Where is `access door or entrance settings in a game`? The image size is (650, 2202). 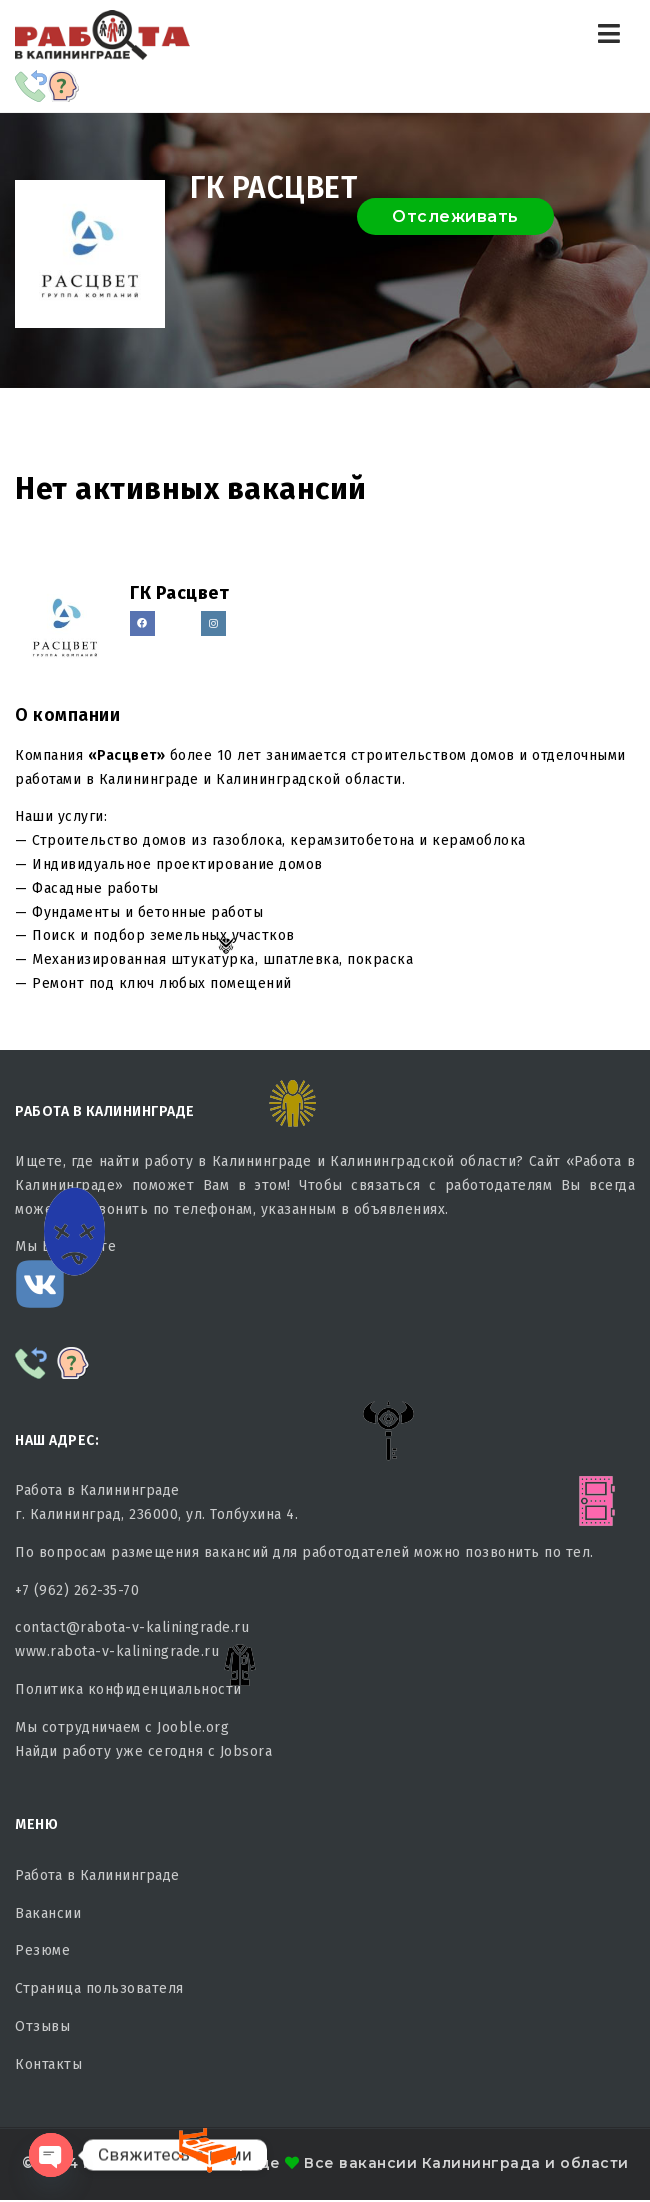
access door or entrance settings in a game is located at coordinates (597, 1501).